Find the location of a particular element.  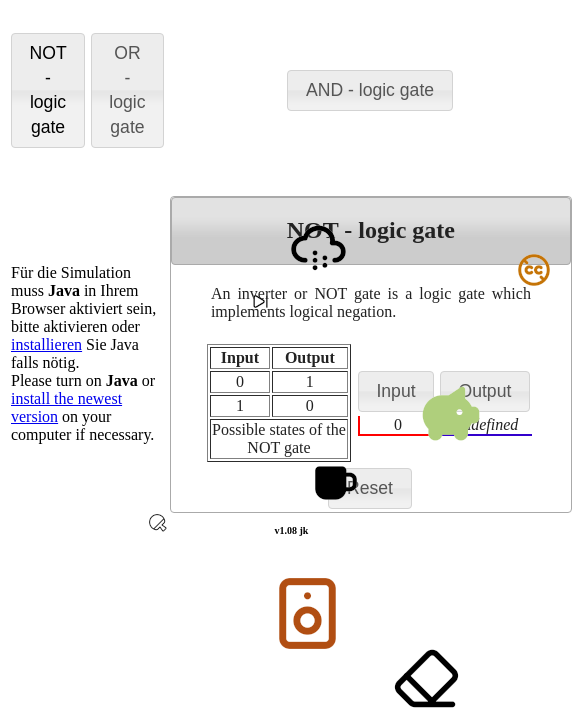

adjust speaker or audio output settings is located at coordinates (307, 613).